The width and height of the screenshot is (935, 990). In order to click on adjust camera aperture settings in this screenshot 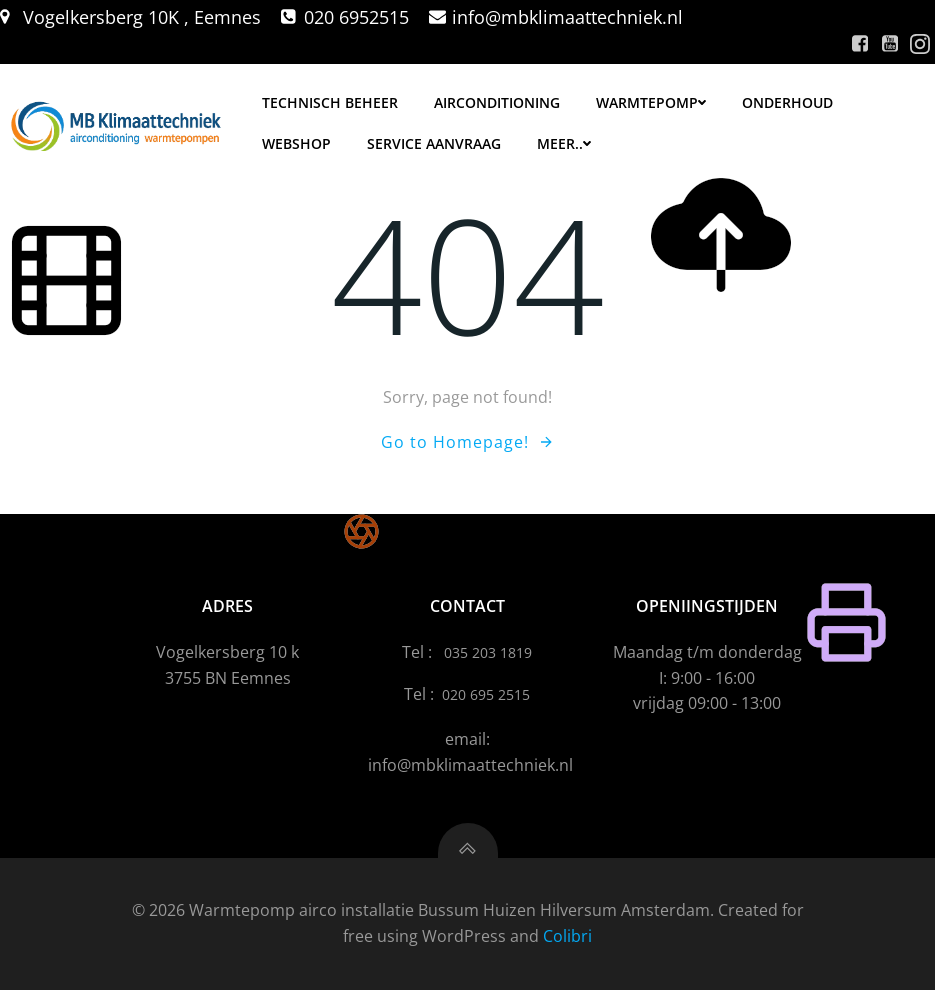, I will do `click(361, 531)`.